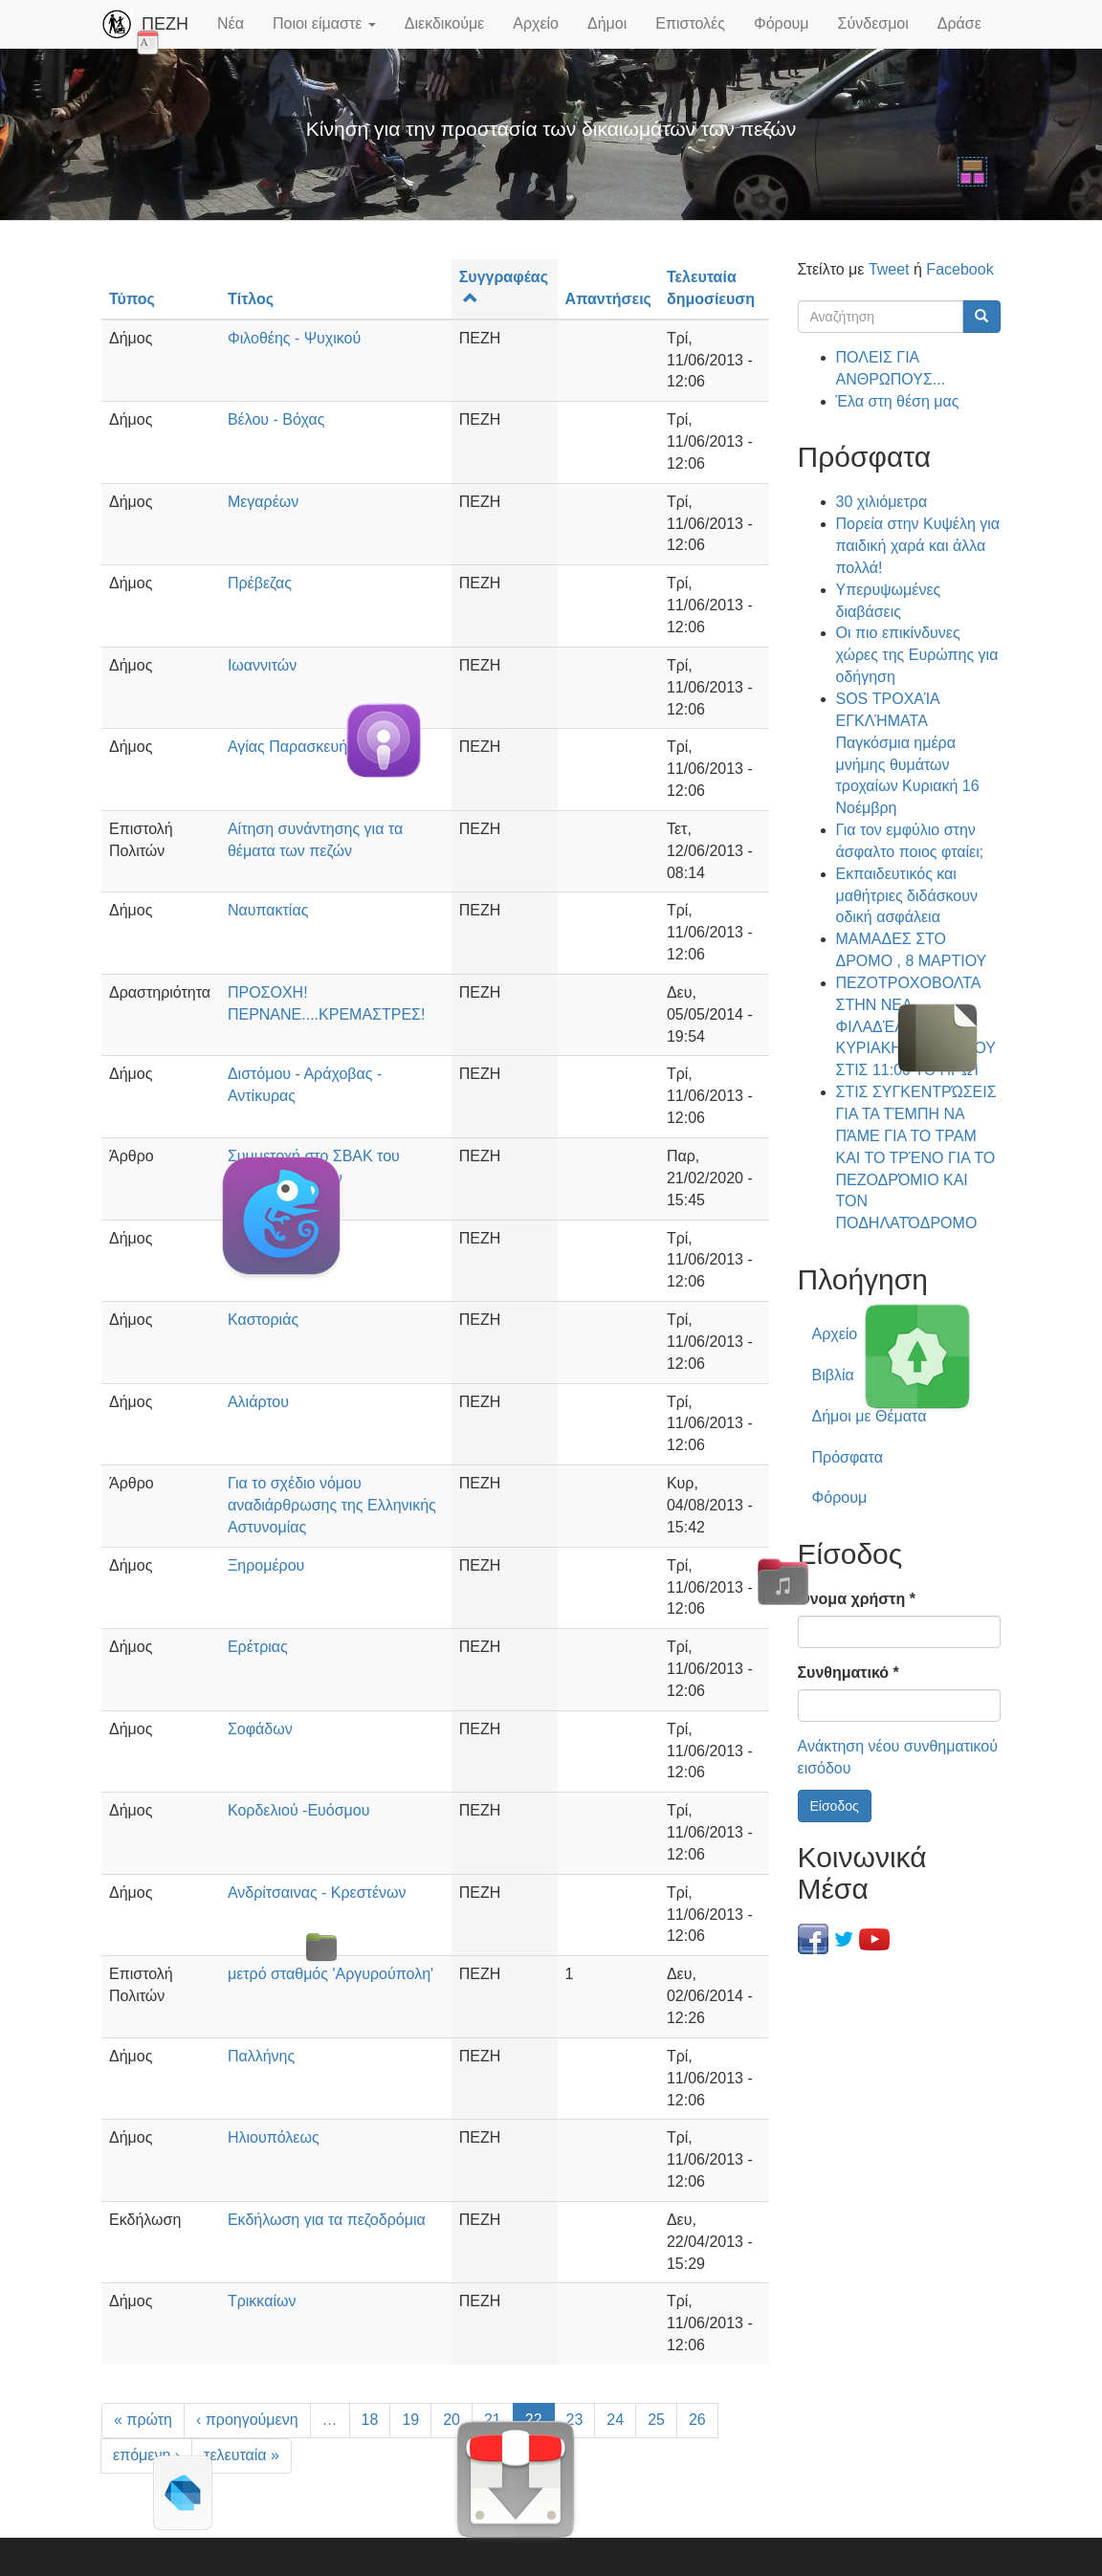 Image resolution: width=1102 pixels, height=2576 pixels. What do you see at coordinates (917, 1356) in the screenshot?
I see `check for operating system updates` at bounding box center [917, 1356].